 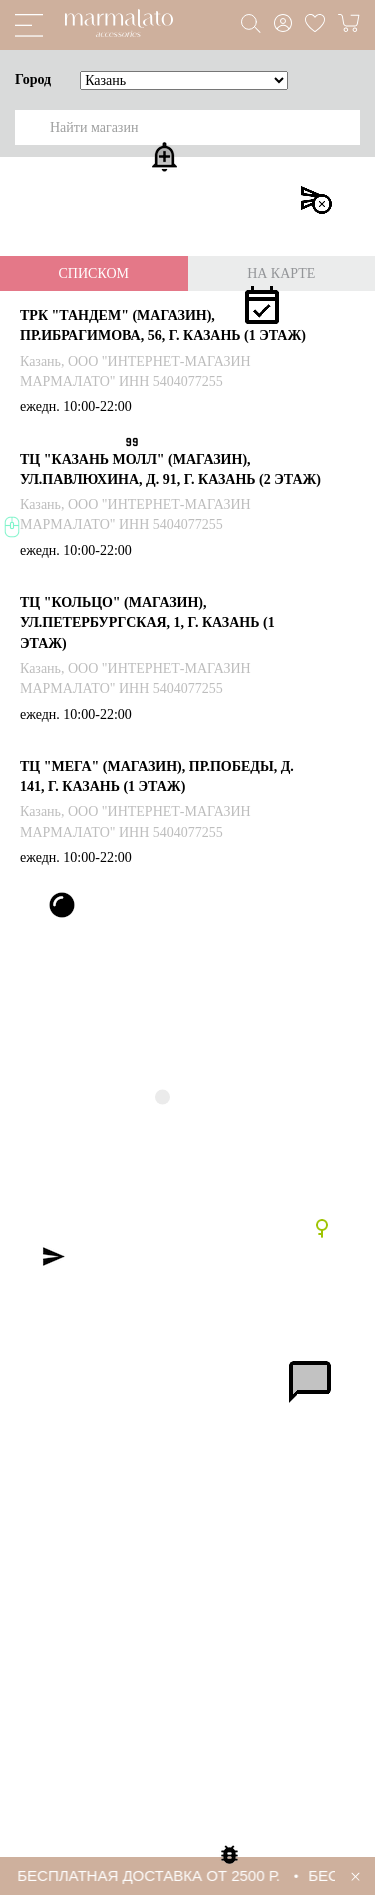 What do you see at coordinates (310, 1382) in the screenshot?
I see `open chat or messaging` at bounding box center [310, 1382].